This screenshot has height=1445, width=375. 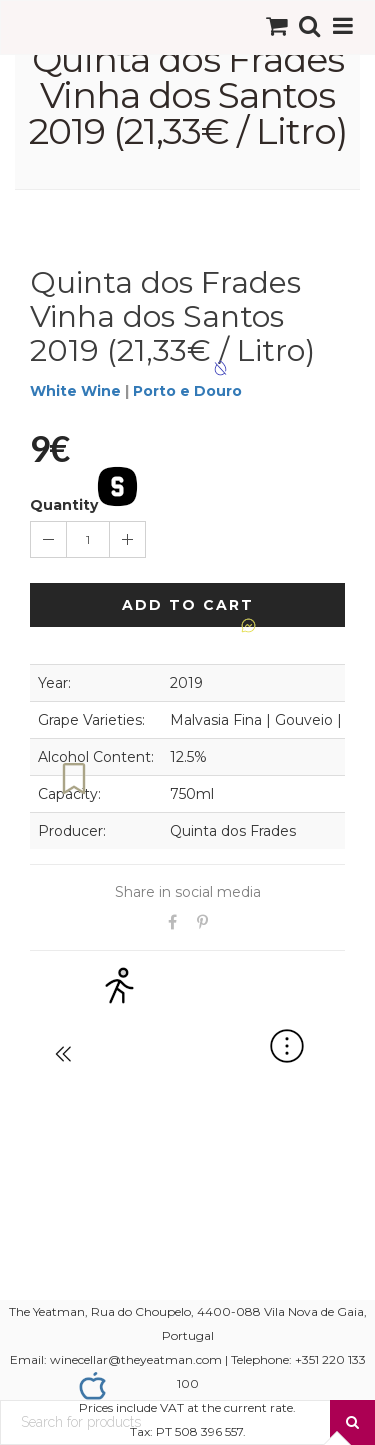 What do you see at coordinates (287, 1046) in the screenshot?
I see `open more options menu` at bounding box center [287, 1046].